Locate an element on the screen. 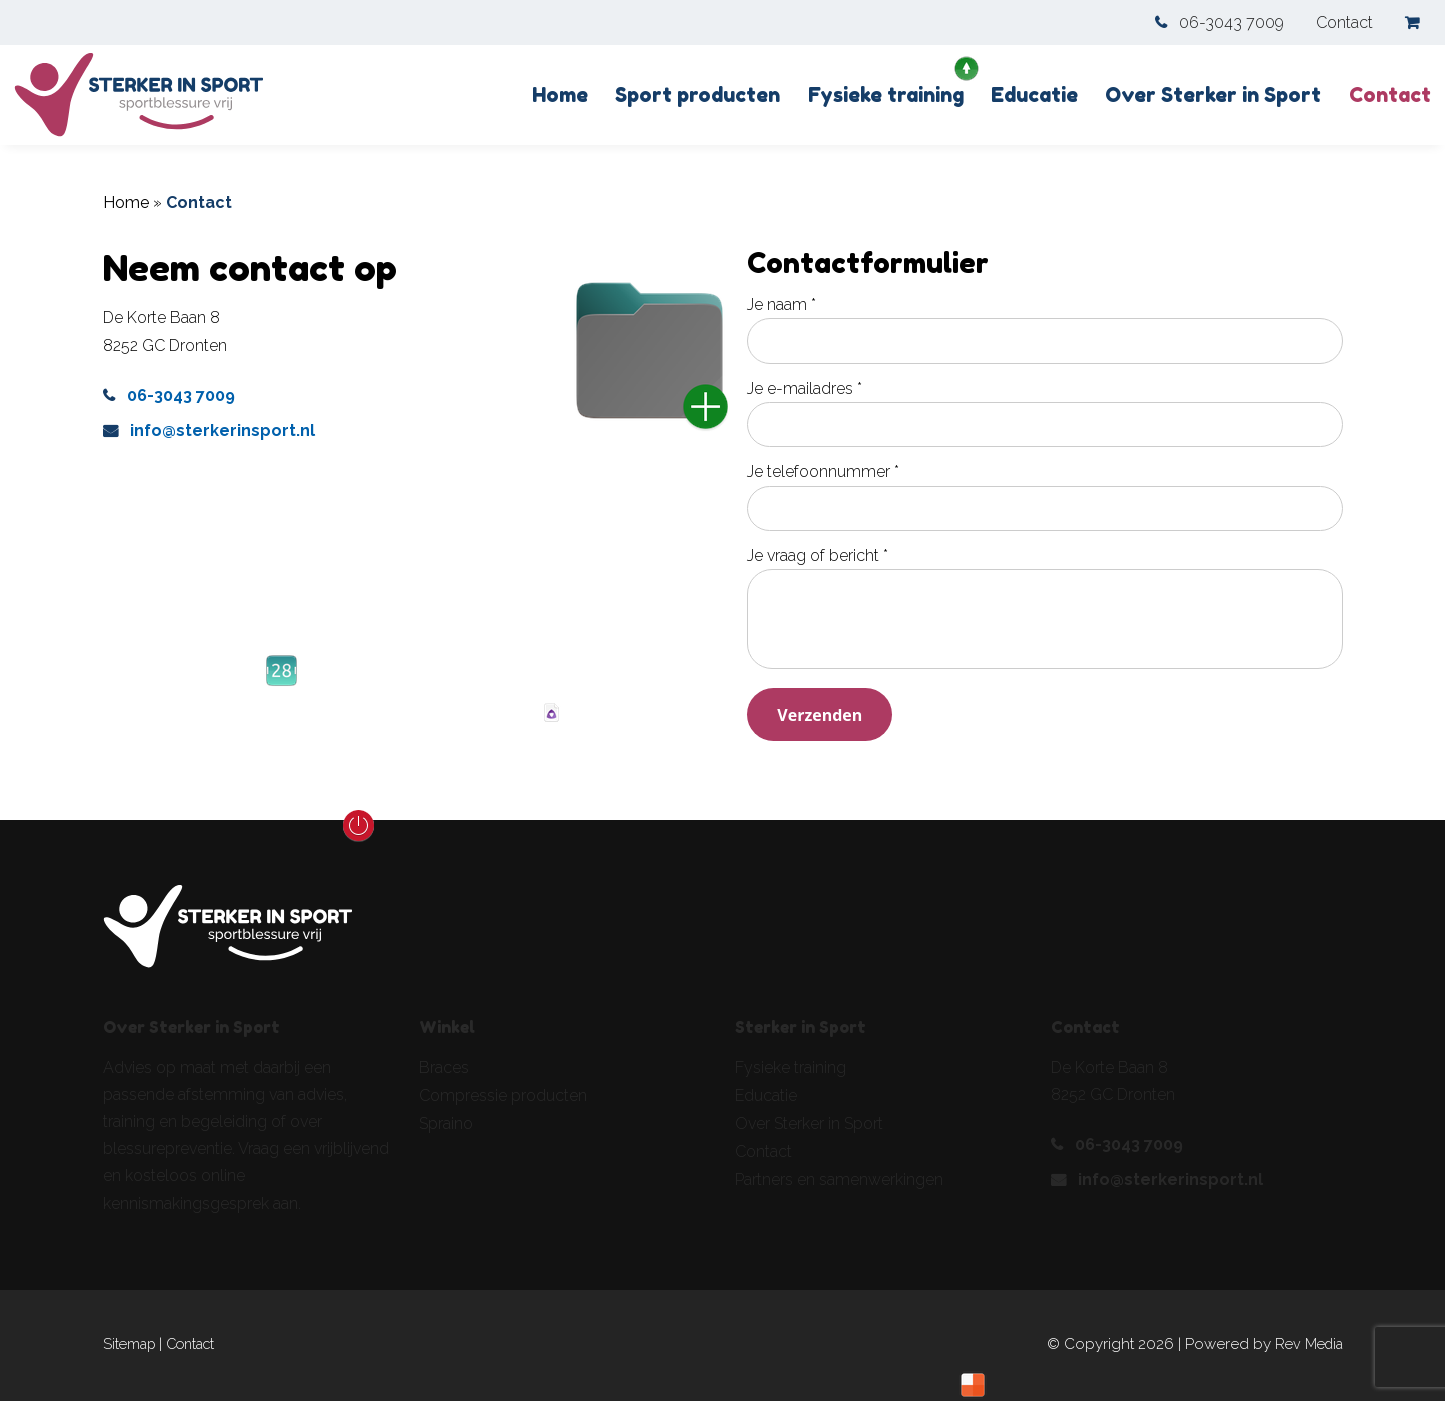 The width and height of the screenshot is (1445, 1401). create a new folder is located at coordinates (649, 350).